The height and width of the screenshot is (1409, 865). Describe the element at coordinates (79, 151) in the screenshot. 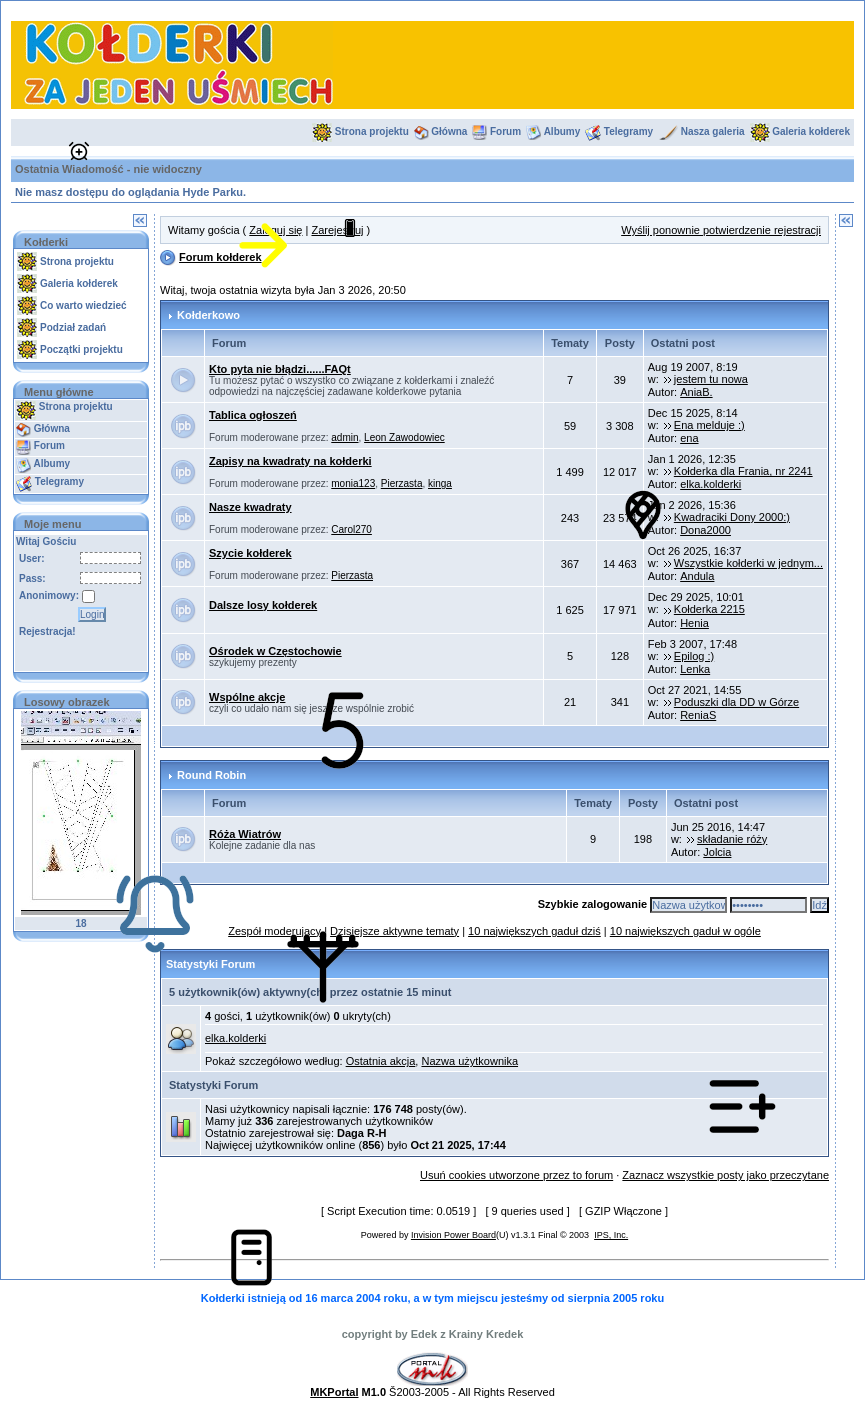

I see `add a new alarm` at that location.